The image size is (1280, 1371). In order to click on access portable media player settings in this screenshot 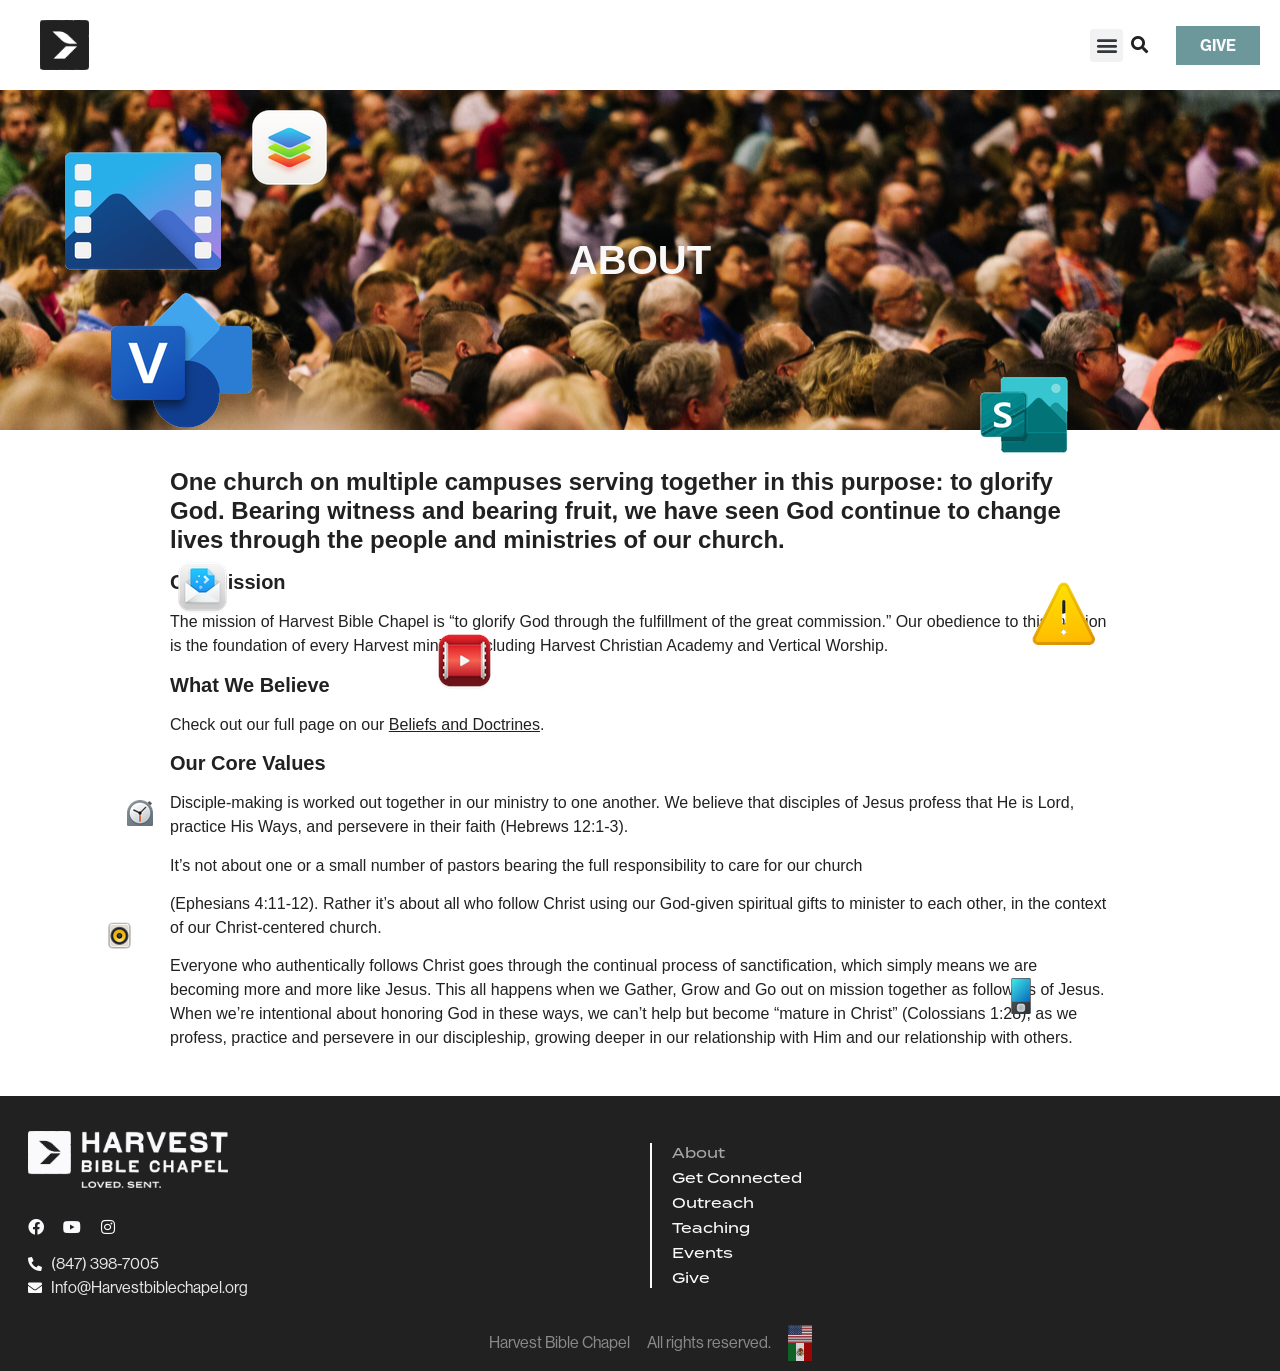, I will do `click(1021, 996)`.